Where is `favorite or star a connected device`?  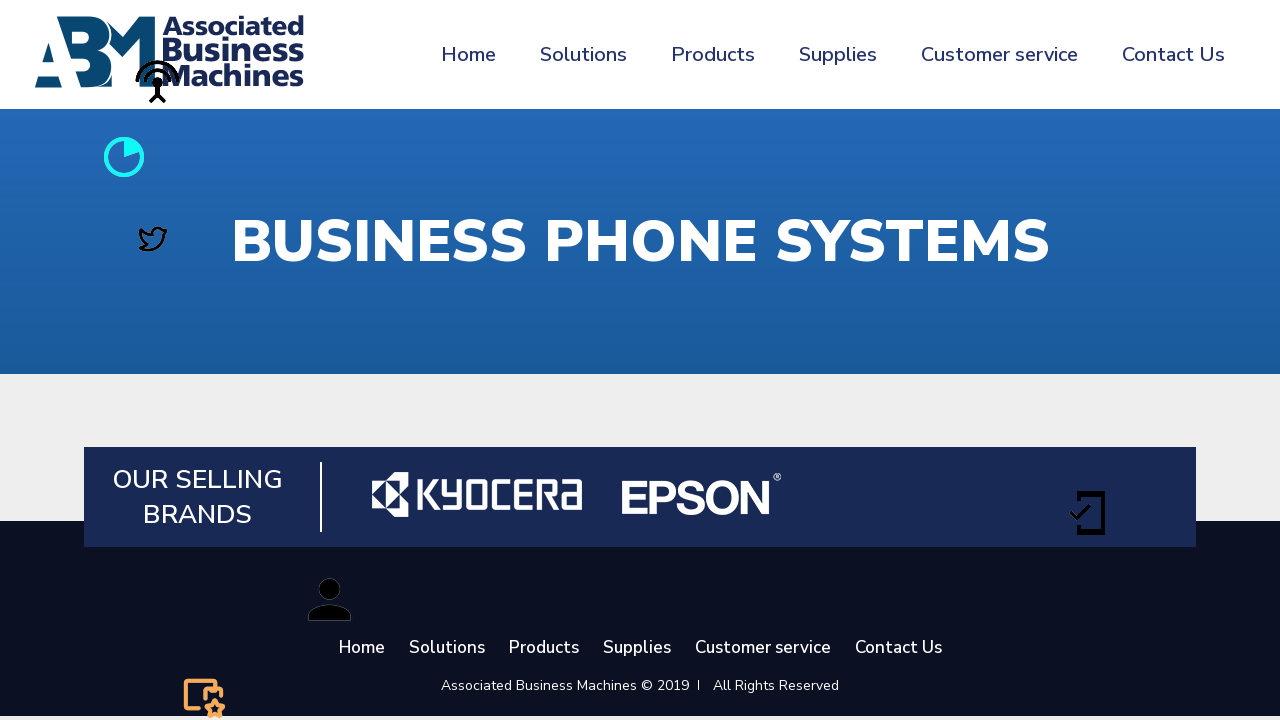
favorite or star a connected device is located at coordinates (203, 696).